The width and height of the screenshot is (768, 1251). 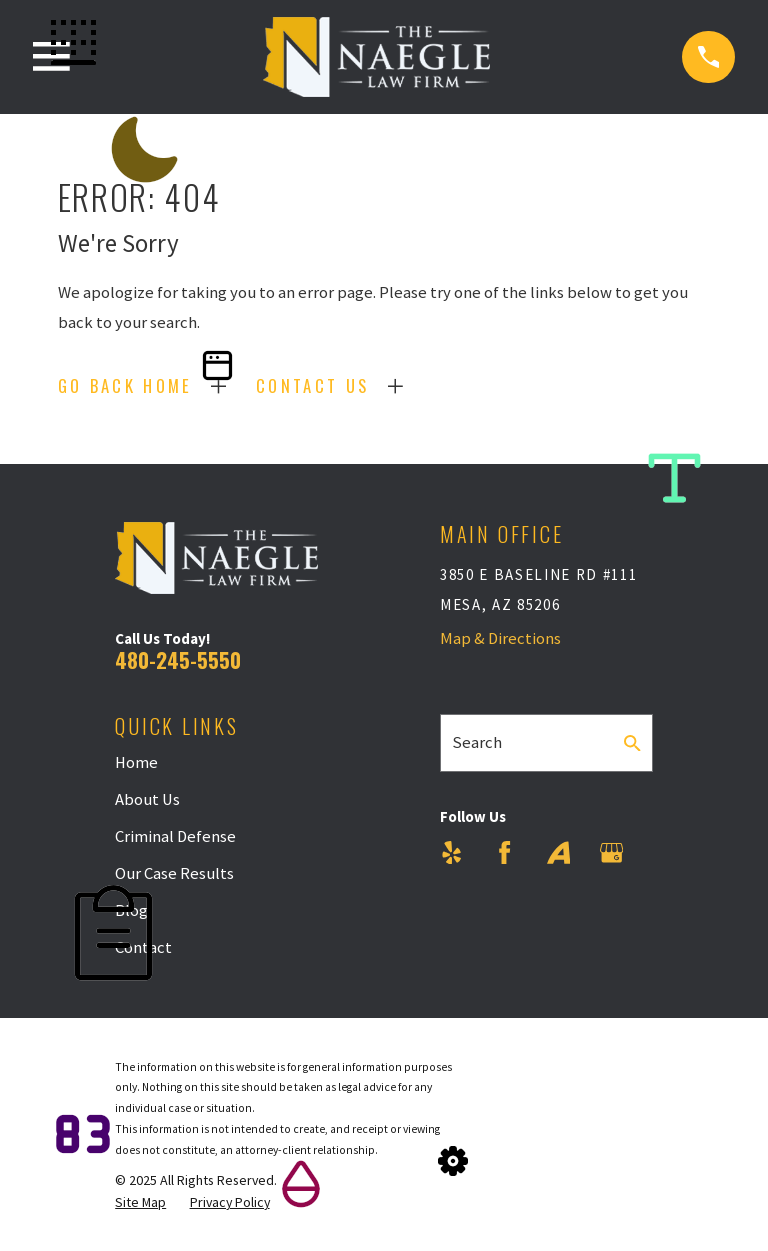 I want to click on open web browser, so click(x=217, y=365).